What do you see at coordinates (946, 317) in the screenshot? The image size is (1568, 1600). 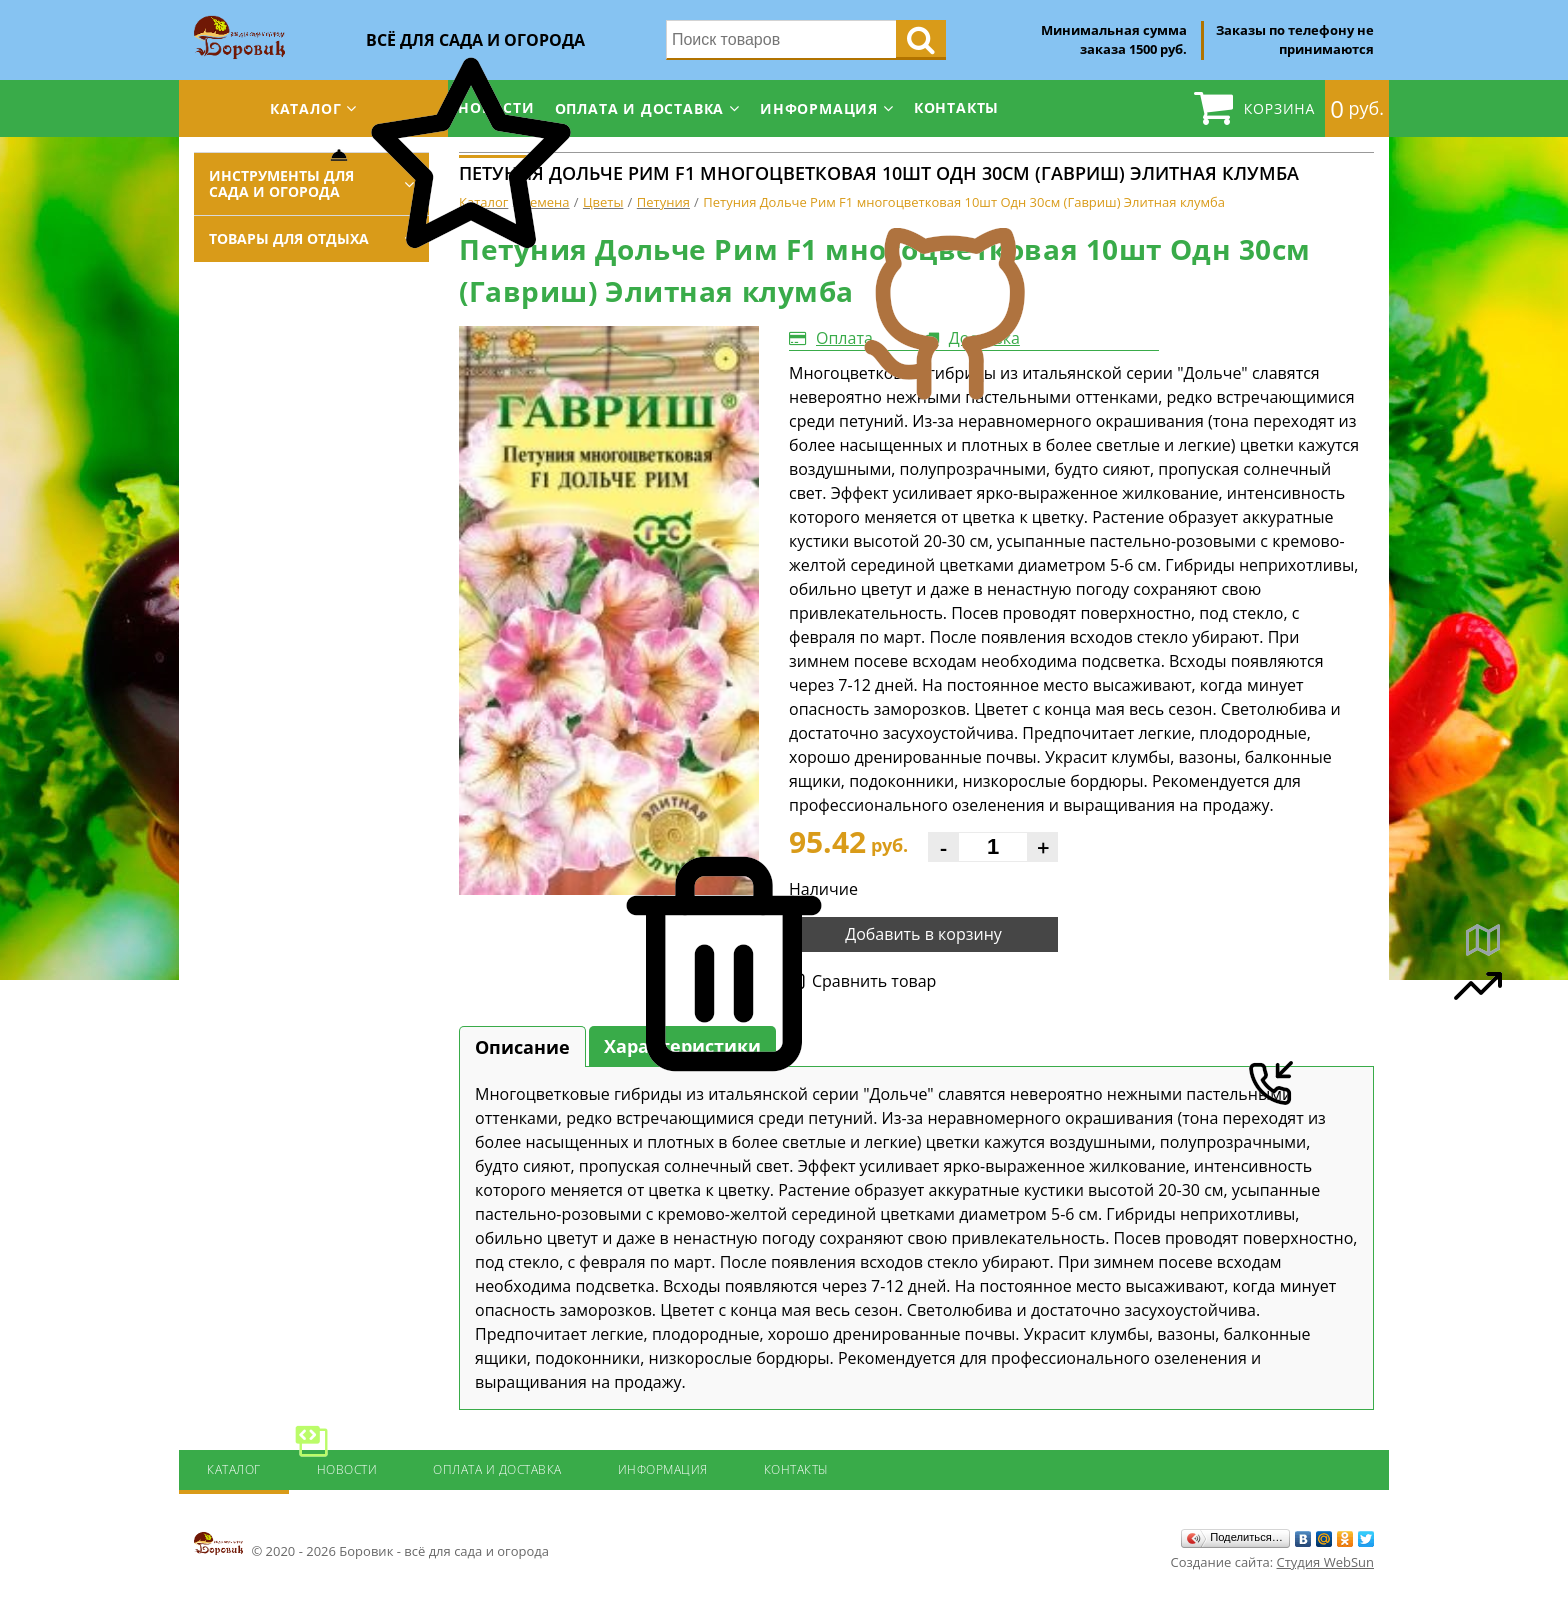 I see `view project on GitHub` at bounding box center [946, 317].